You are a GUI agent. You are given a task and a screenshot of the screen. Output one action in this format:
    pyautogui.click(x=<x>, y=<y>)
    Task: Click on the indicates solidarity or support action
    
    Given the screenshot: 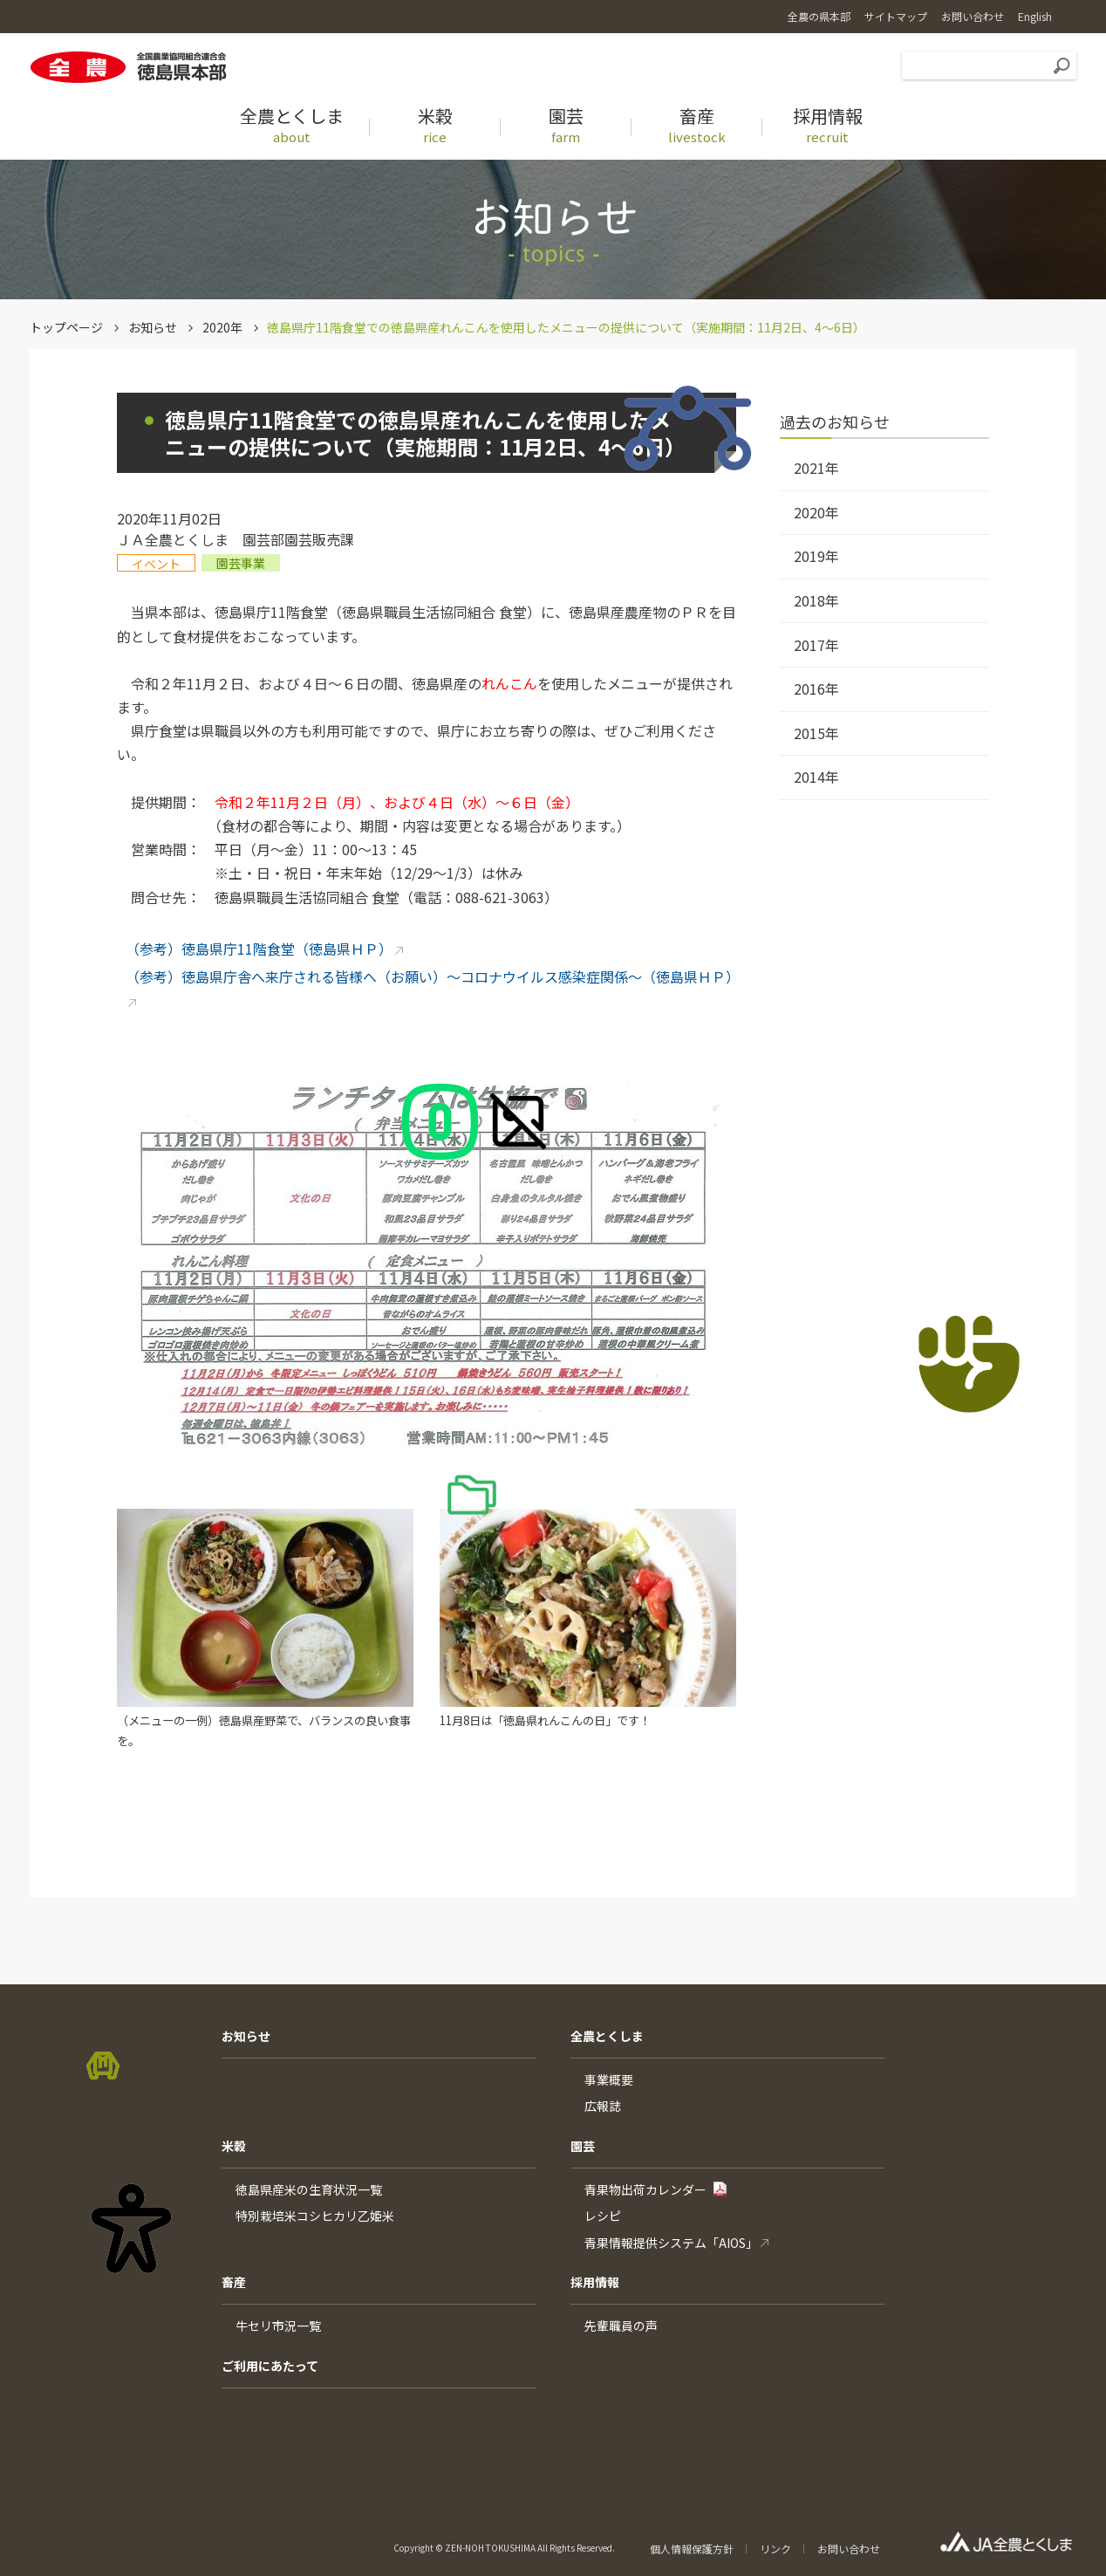 What is the action you would take?
    pyautogui.click(x=969, y=1362)
    